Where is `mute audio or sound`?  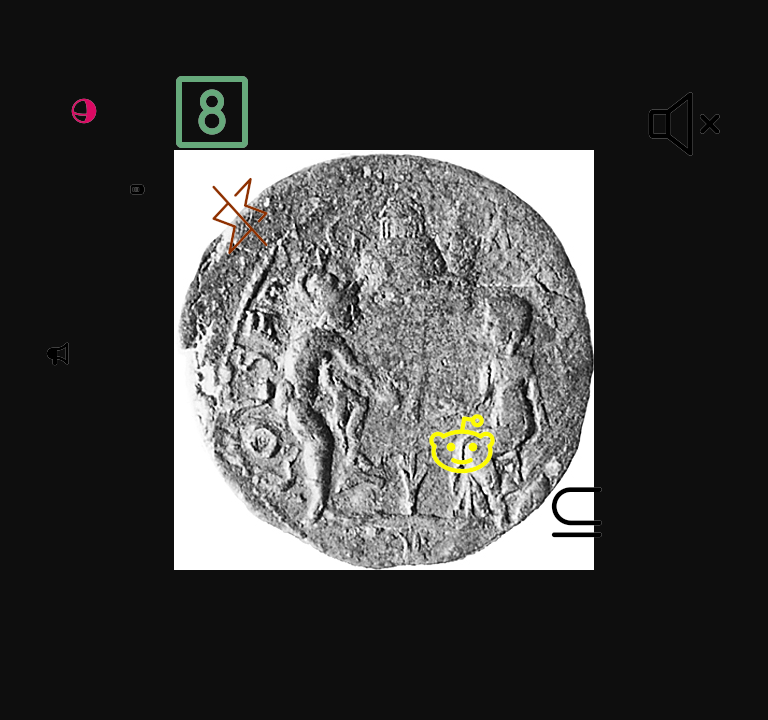 mute audio or sound is located at coordinates (683, 124).